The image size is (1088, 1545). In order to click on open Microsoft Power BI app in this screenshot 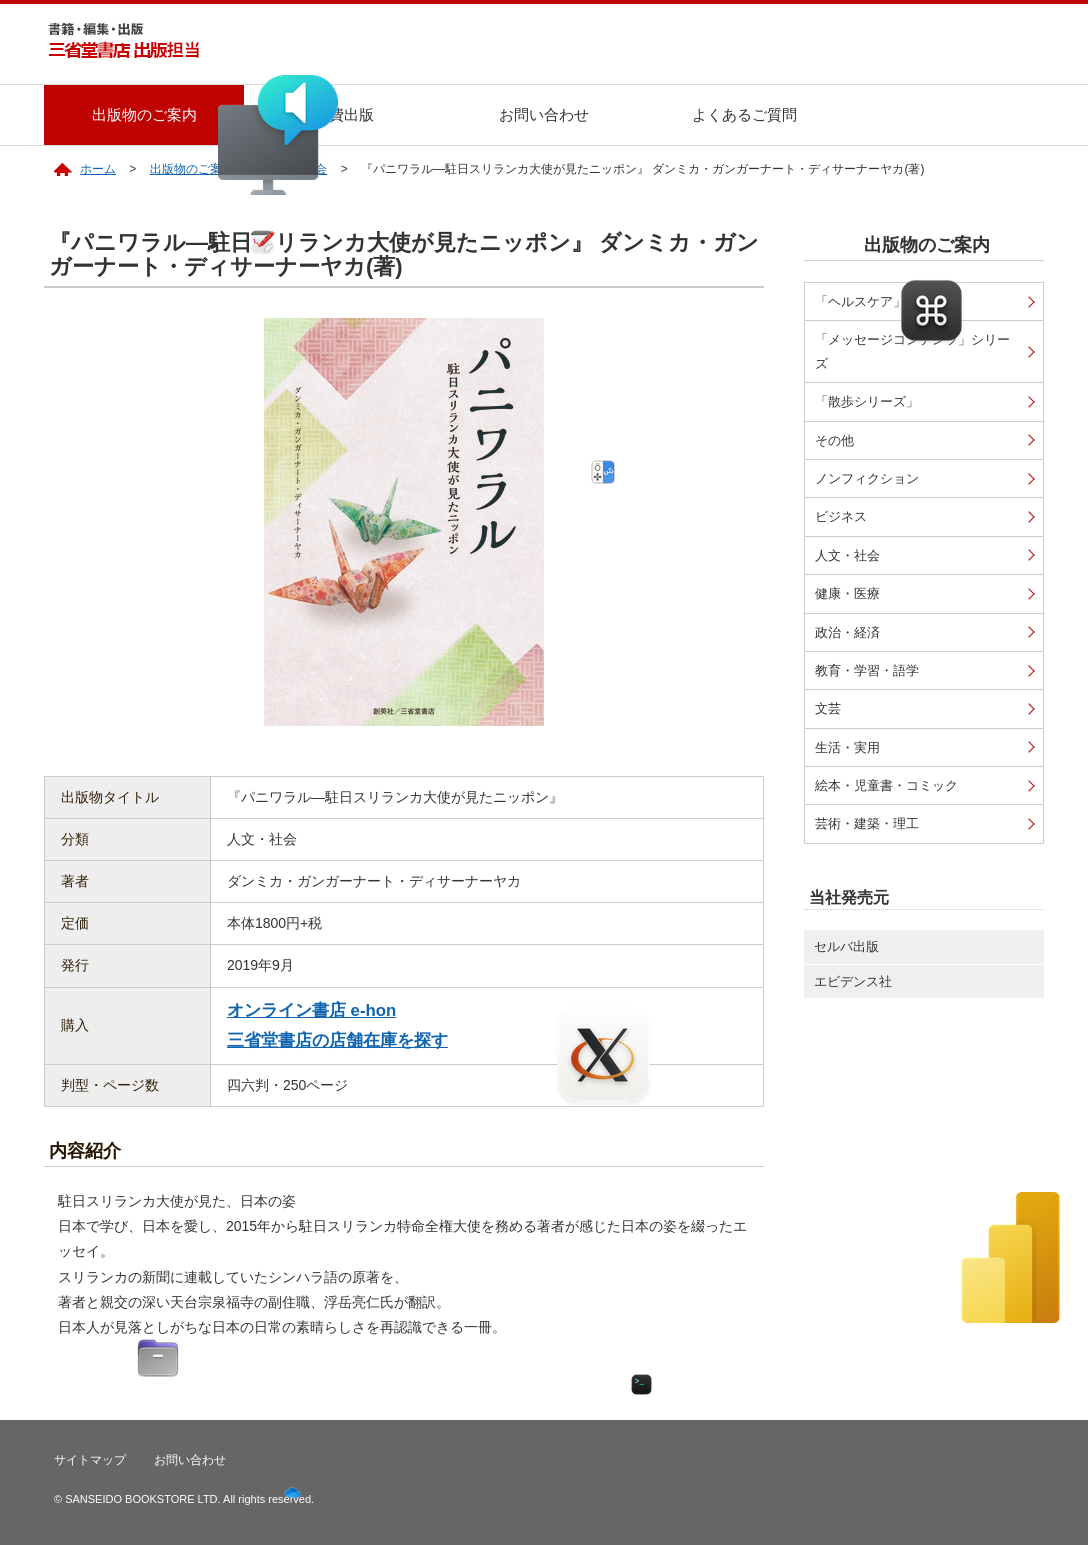, I will do `click(1010, 1257)`.